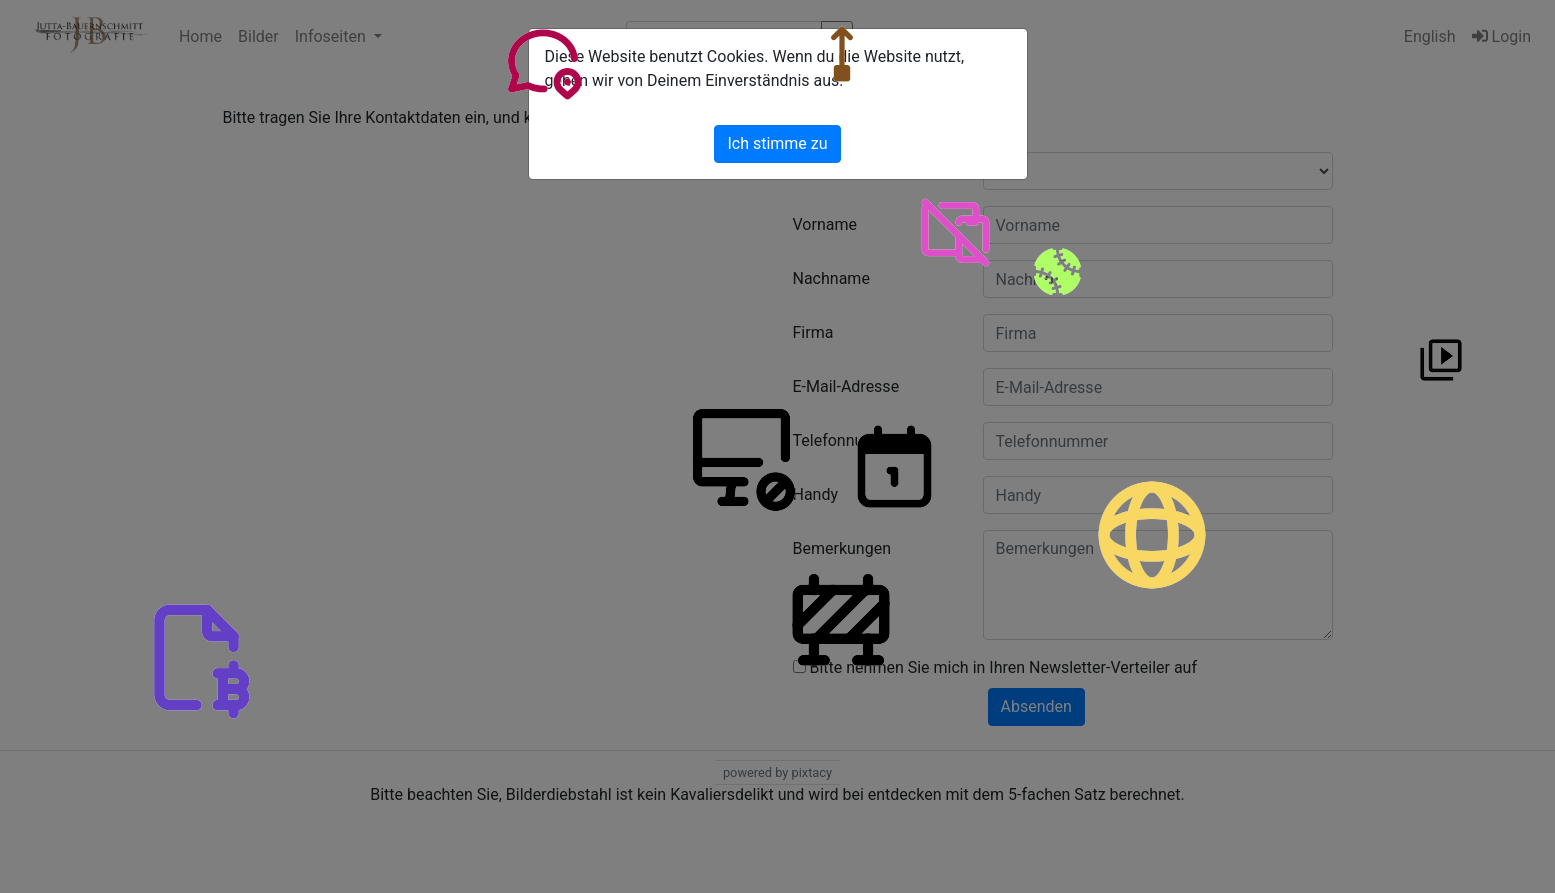 Image resolution: width=1555 pixels, height=893 pixels. I want to click on cancel or disconnect from desktop computer, so click(741, 457).